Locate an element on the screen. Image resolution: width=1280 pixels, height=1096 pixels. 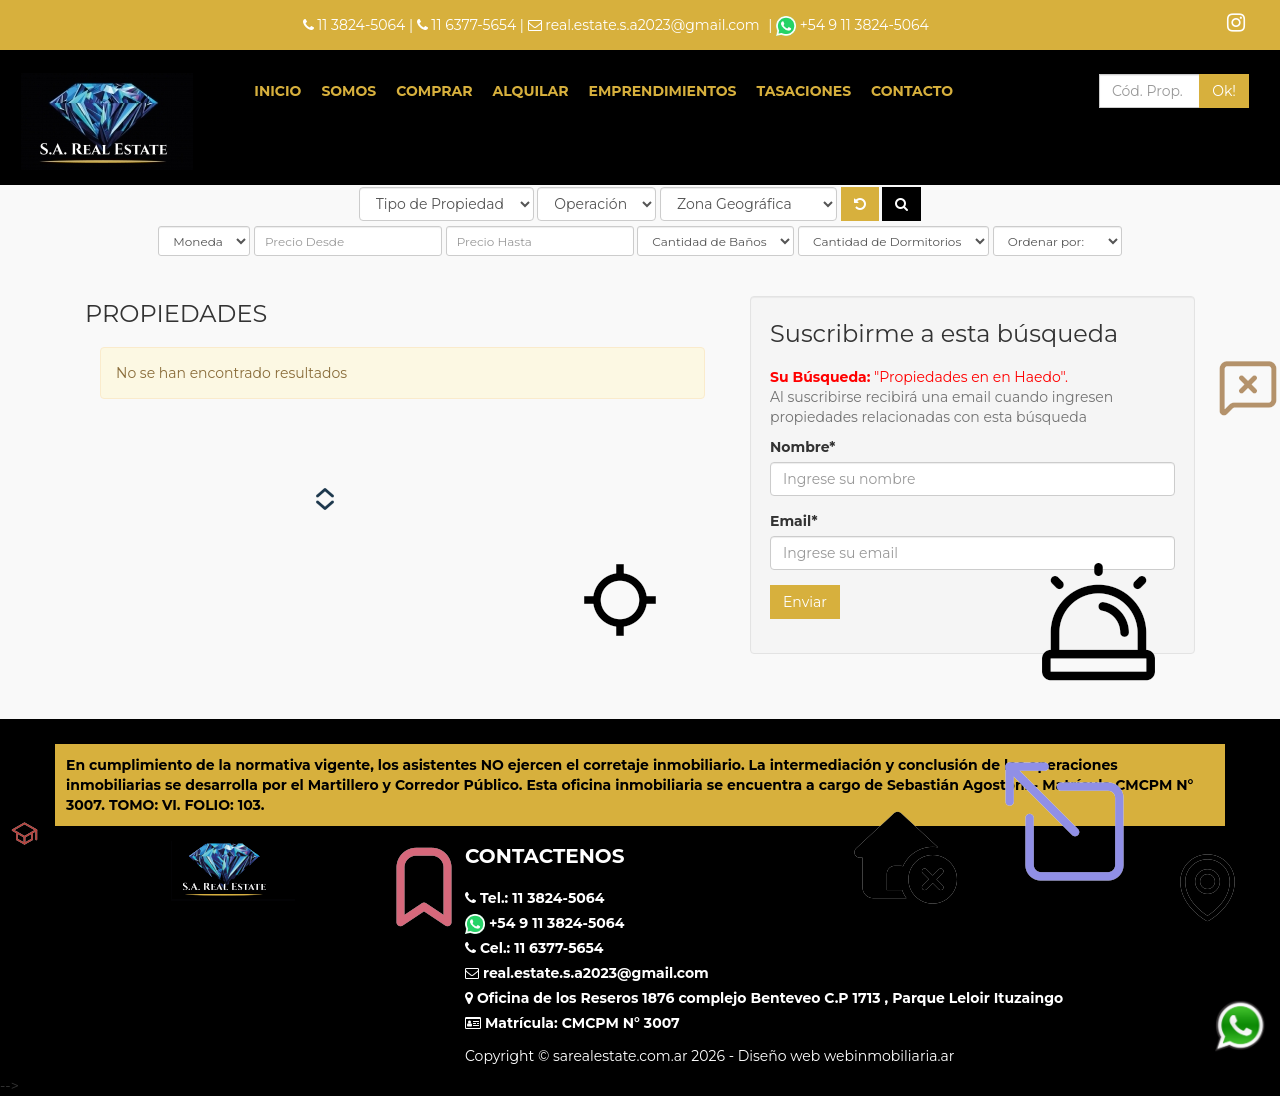
indicates an active alert or warning is located at coordinates (1098, 632).